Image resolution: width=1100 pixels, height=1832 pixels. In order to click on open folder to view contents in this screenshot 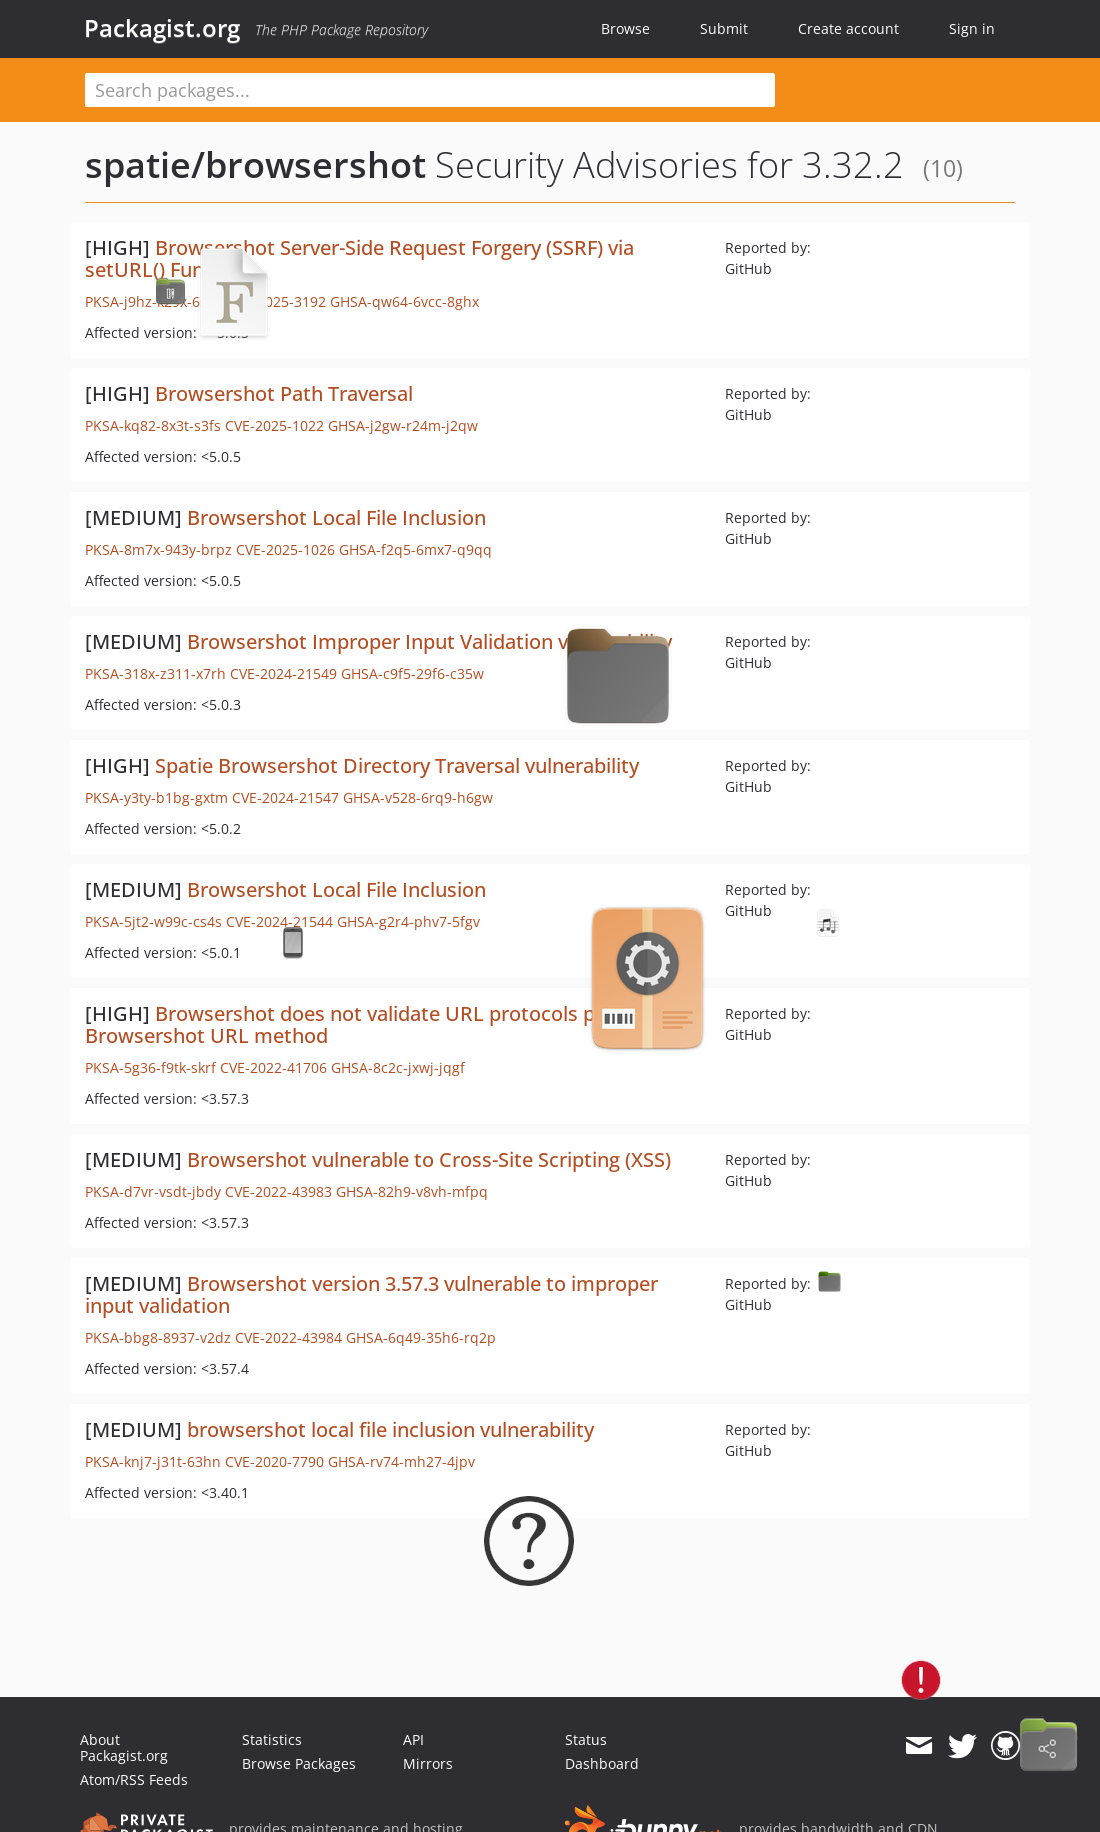, I will do `click(829, 1281)`.